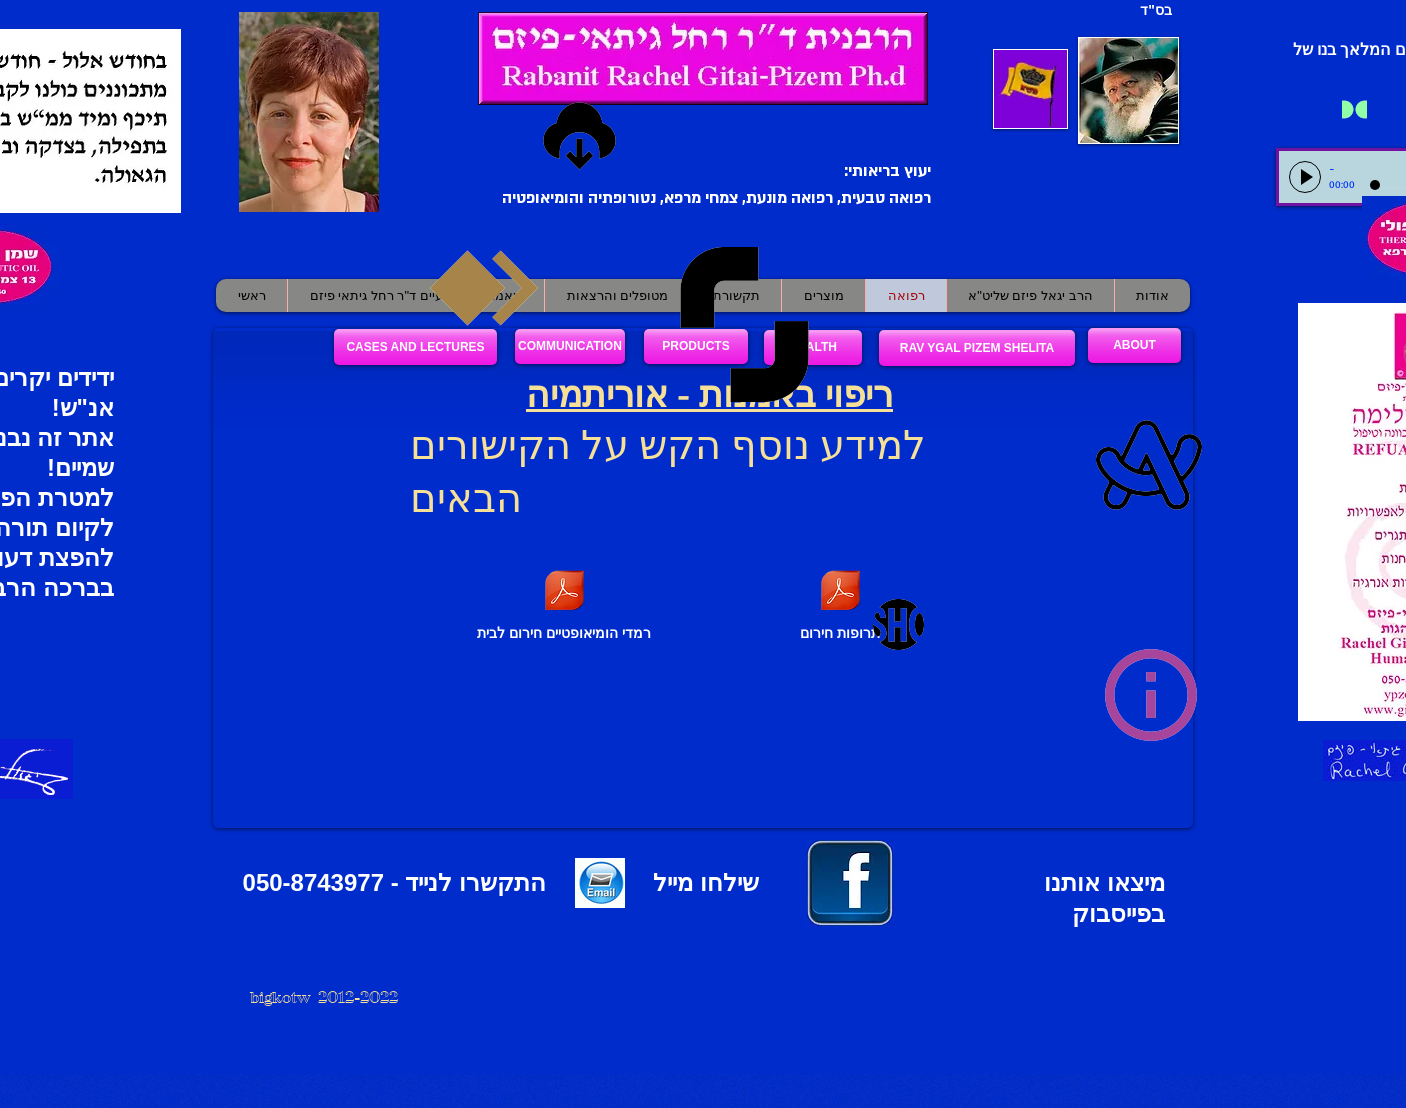 The width and height of the screenshot is (1406, 1108). What do you see at coordinates (1354, 109) in the screenshot?
I see `indicates dolby audio or surround sound support` at bounding box center [1354, 109].